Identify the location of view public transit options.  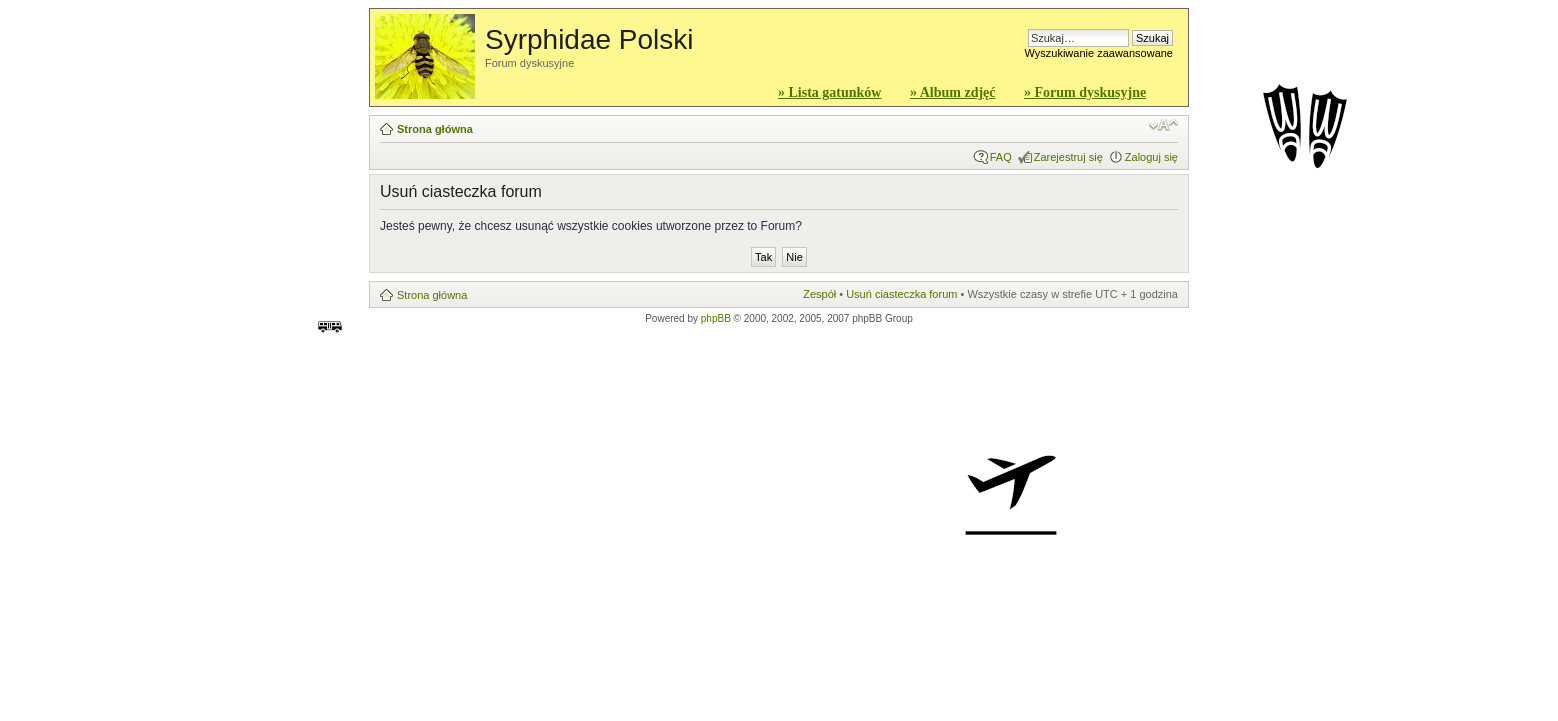
(330, 327).